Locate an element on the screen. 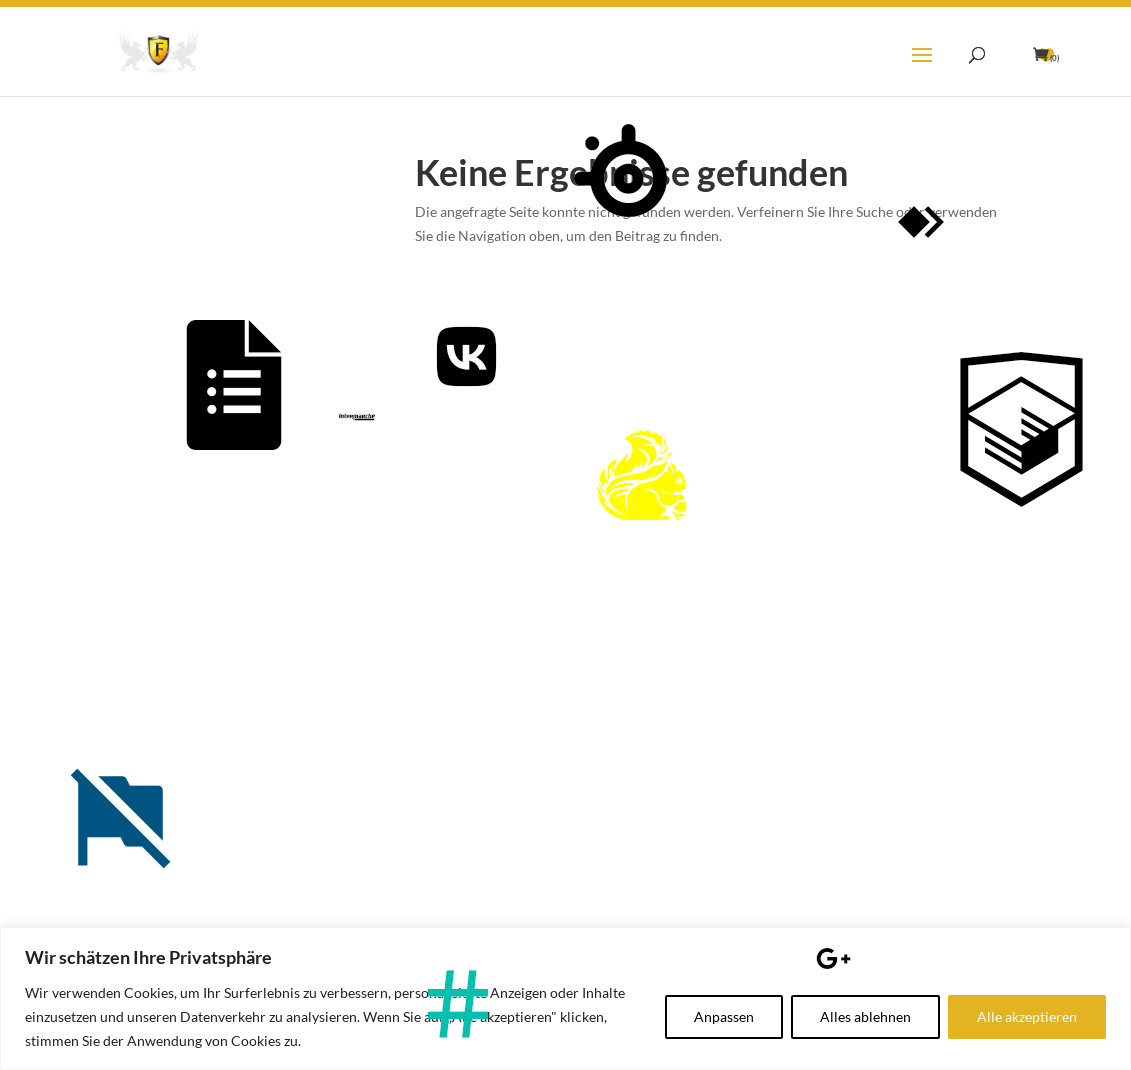 The height and width of the screenshot is (1070, 1131). google+ social media logo is located at coordinates (833, 958).